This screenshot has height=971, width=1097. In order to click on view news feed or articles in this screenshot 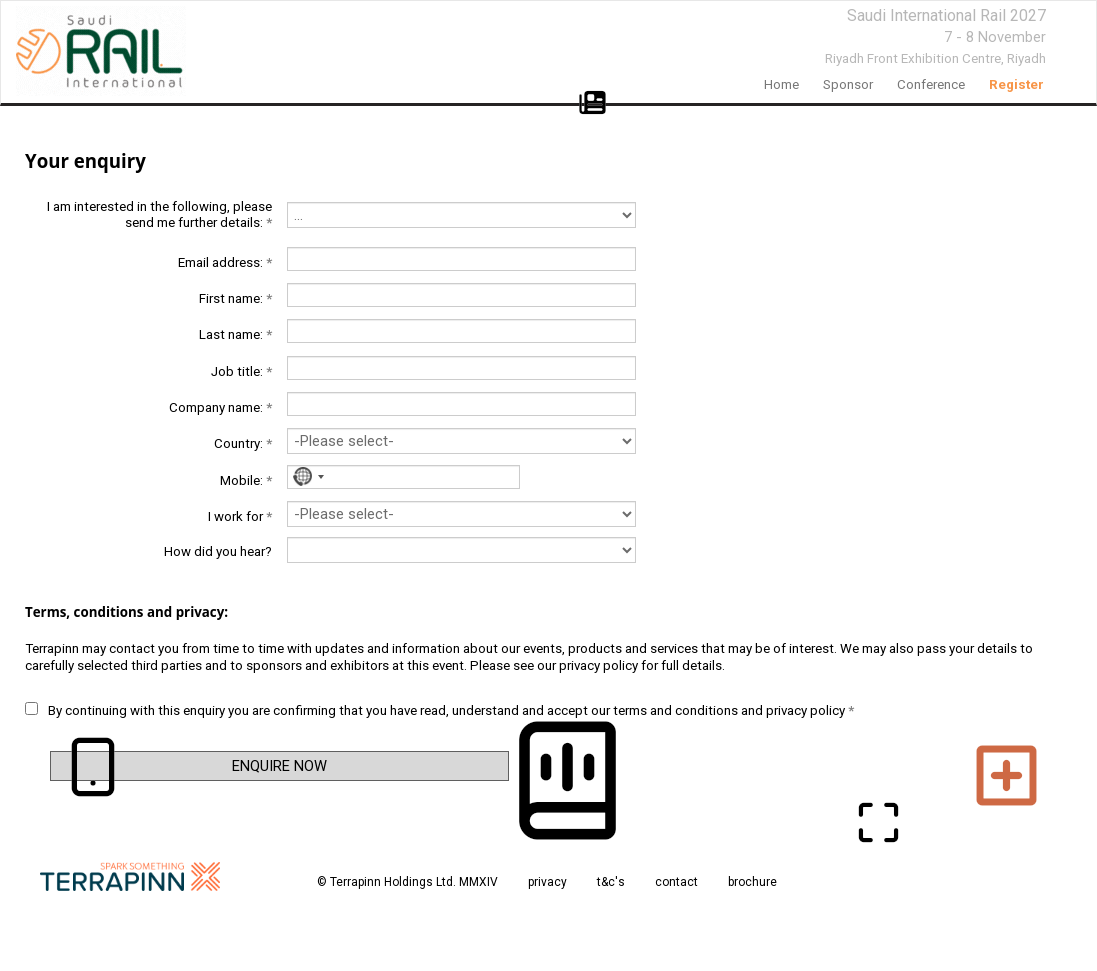, I will do `click(592, 102)`.